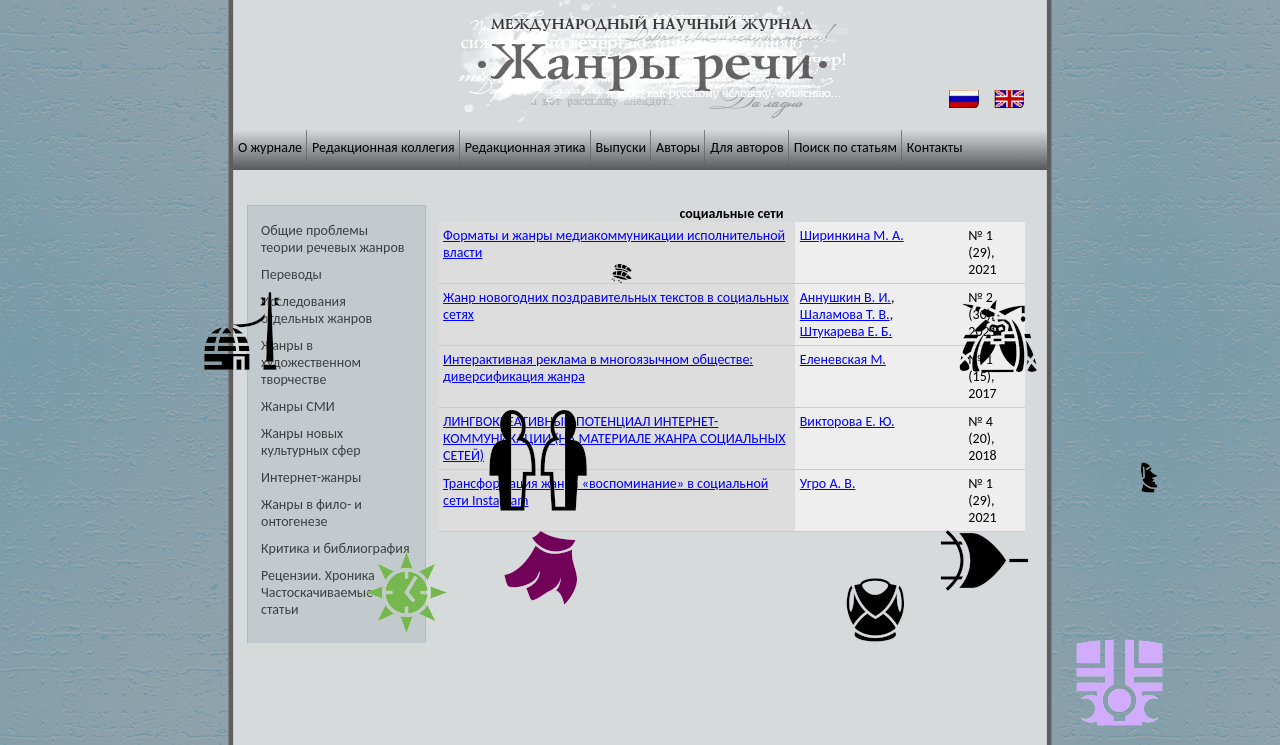 The height and width of the screenshot is (745, 1280). Describe the element at coordinates (406, 592) in the screenshot. I see `view or set sun-based time settings` at that location.